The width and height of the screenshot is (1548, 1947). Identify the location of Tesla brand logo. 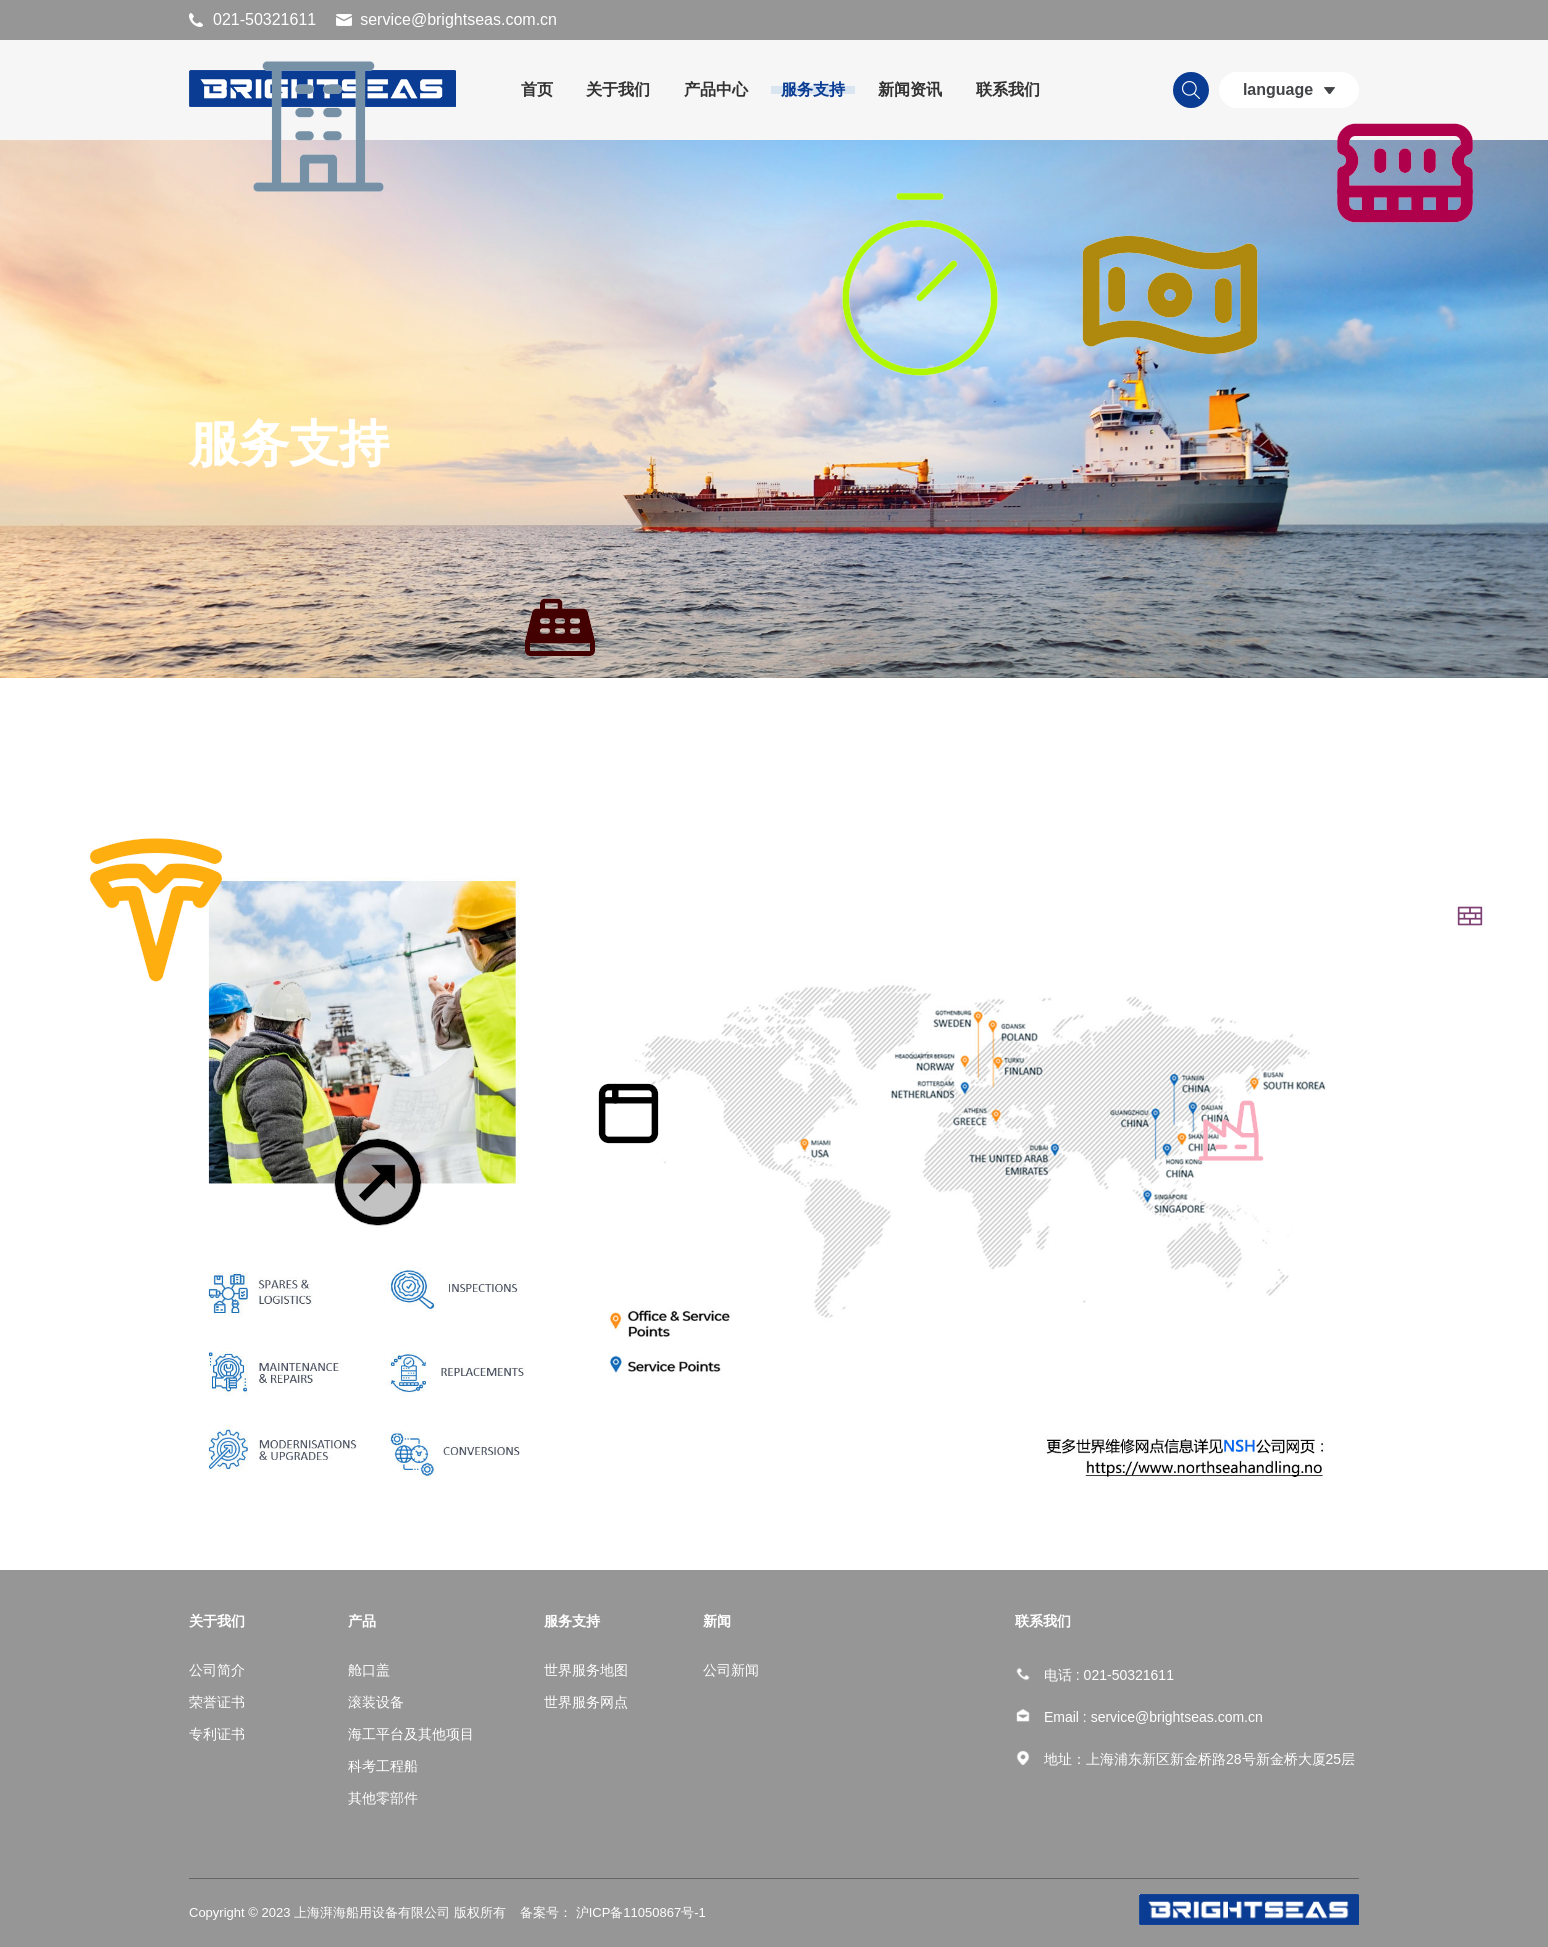
(156, 908).